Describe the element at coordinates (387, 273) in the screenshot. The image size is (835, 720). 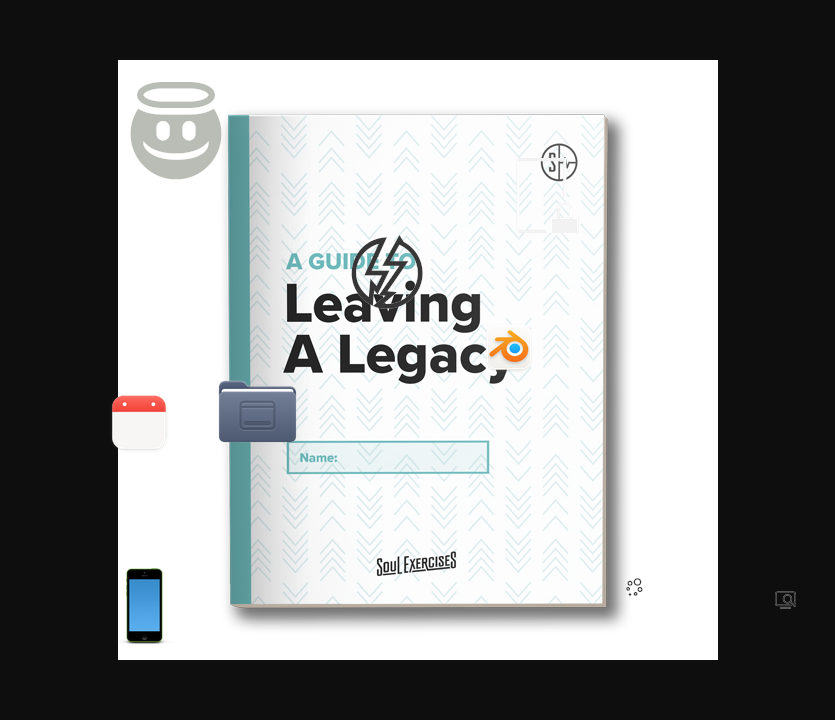
I see `access thunderbolt port settings` at that location.